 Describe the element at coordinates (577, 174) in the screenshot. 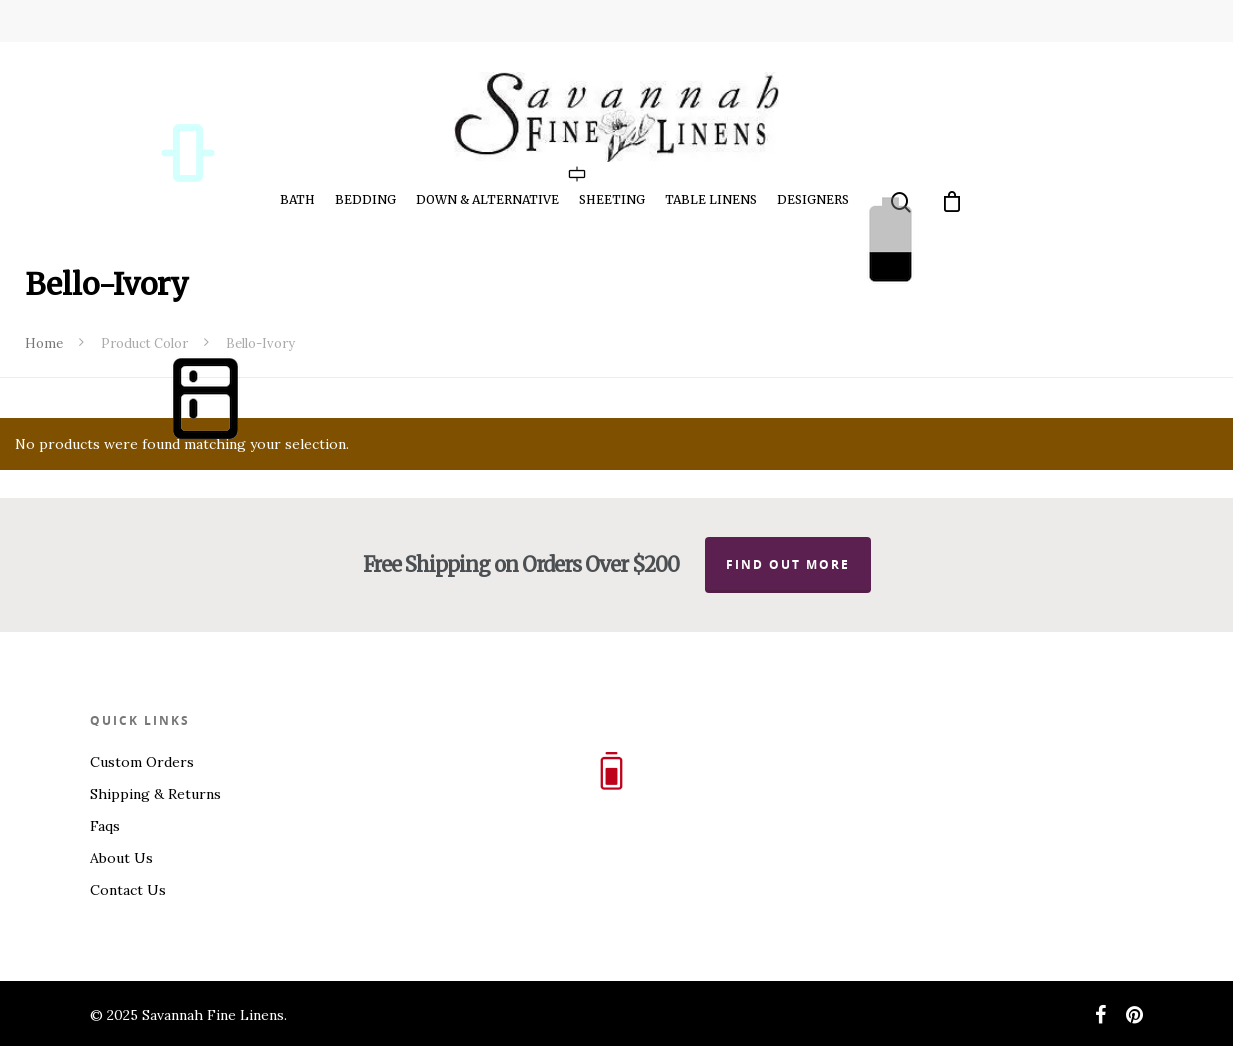

I see `center align element horizontally` at that location.